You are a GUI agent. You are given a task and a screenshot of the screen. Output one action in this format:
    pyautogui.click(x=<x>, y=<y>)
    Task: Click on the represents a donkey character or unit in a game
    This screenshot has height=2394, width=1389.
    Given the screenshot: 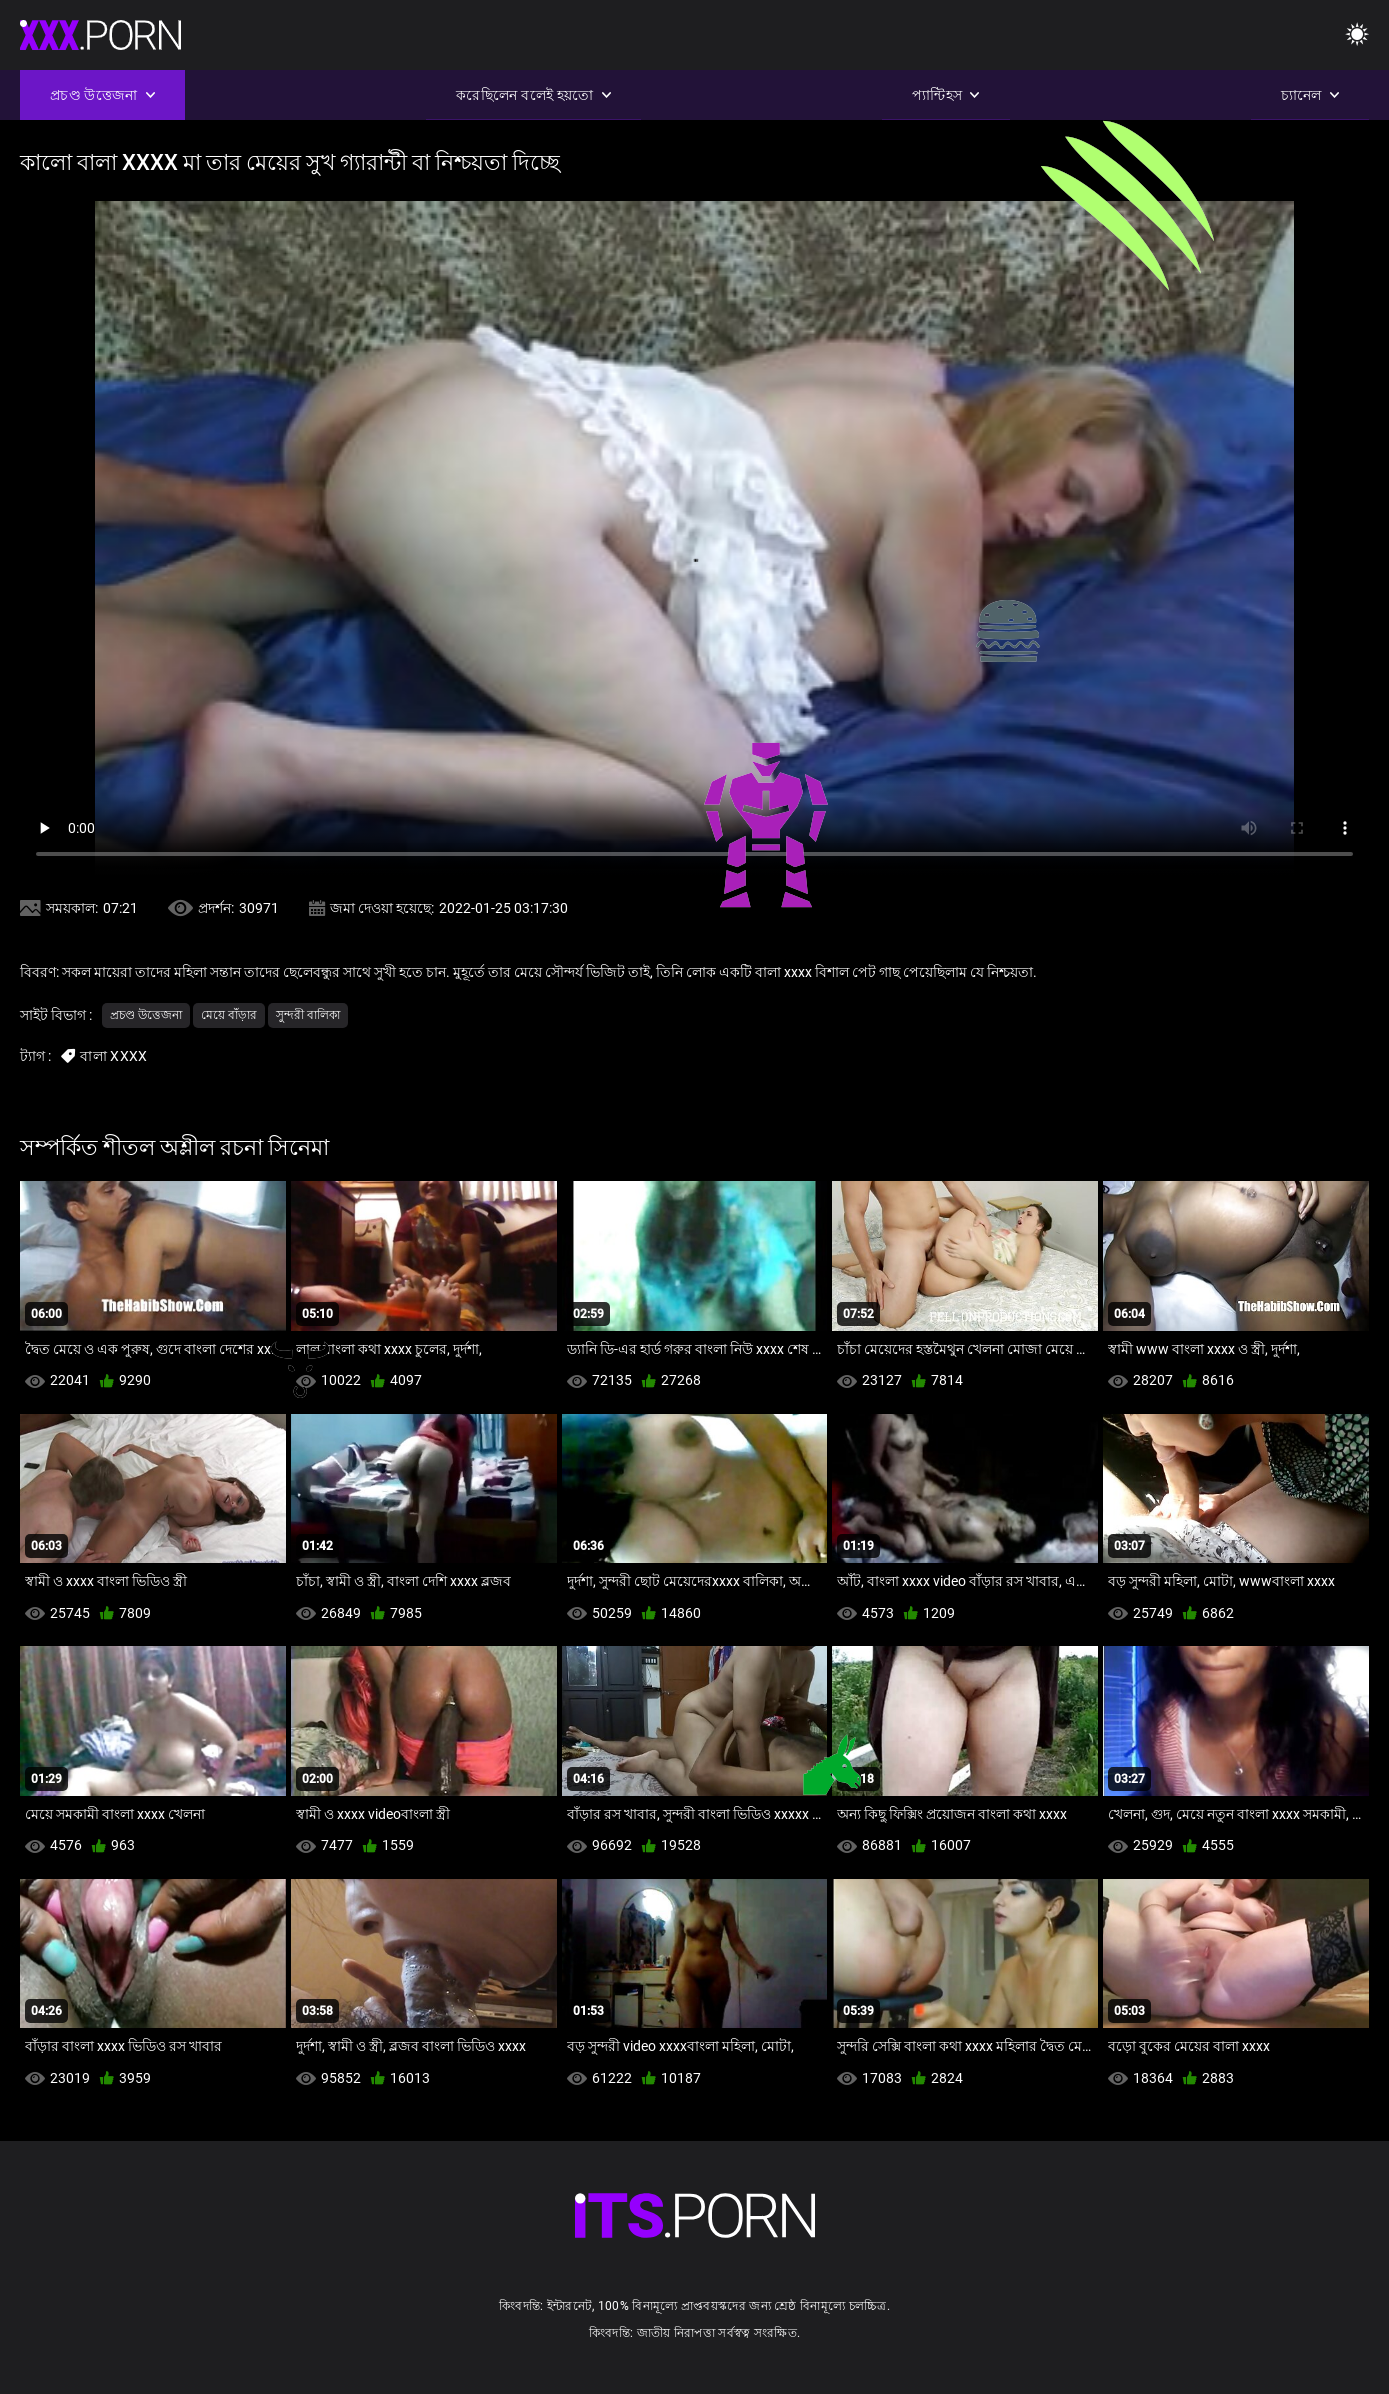 What is the action you would take?
    pyautogui.click(x=833, y=1764)
    